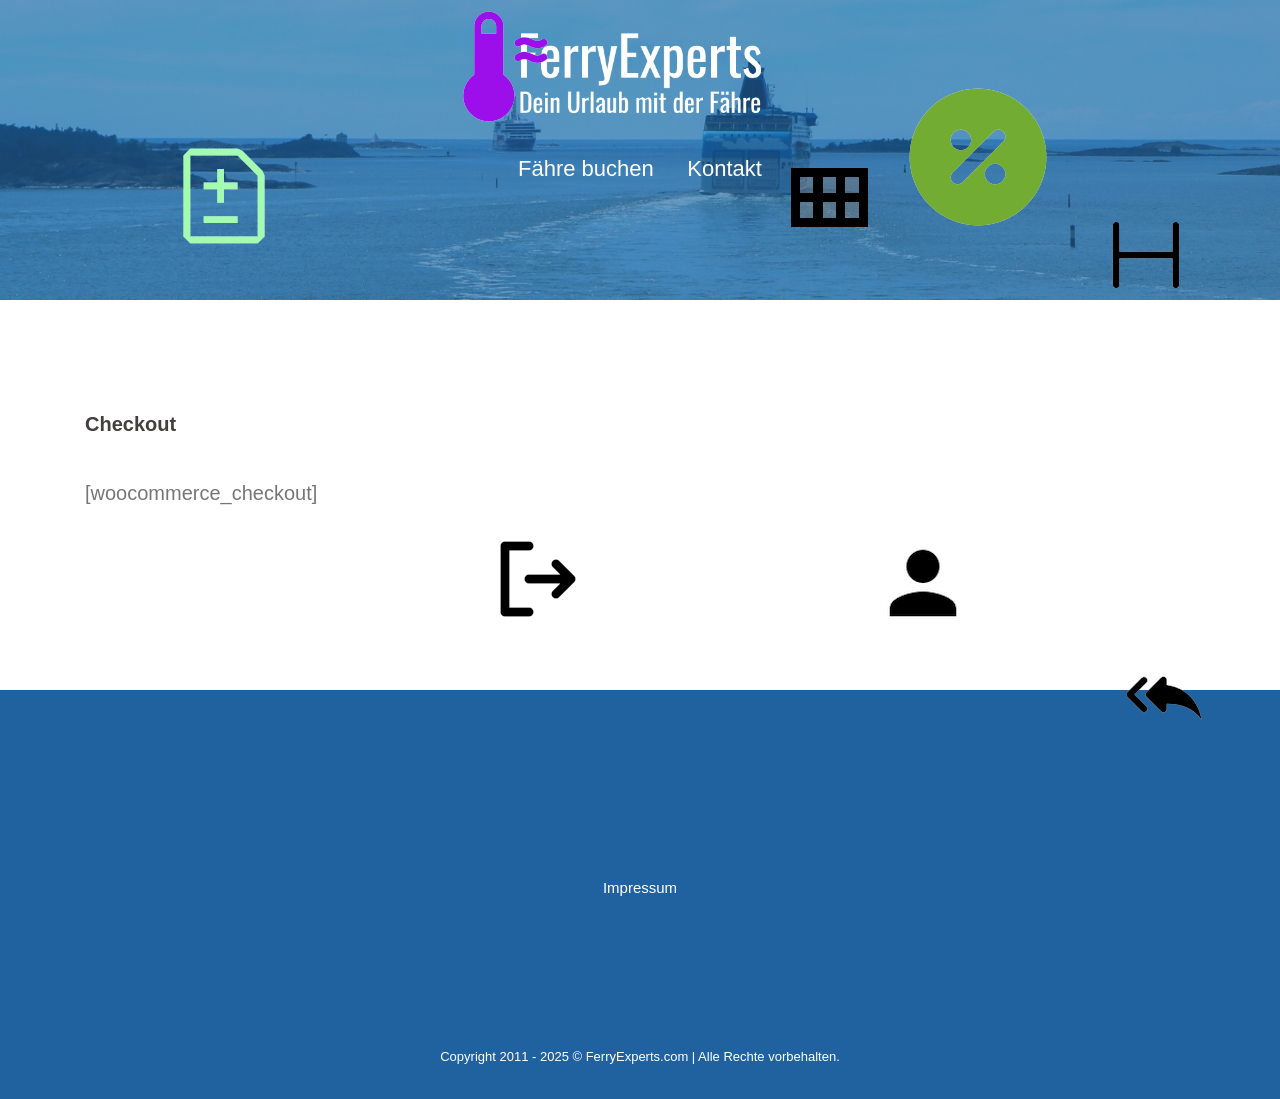 The image size is (1280, 1099). I want to click on sign out of your account, so click(535, 579).